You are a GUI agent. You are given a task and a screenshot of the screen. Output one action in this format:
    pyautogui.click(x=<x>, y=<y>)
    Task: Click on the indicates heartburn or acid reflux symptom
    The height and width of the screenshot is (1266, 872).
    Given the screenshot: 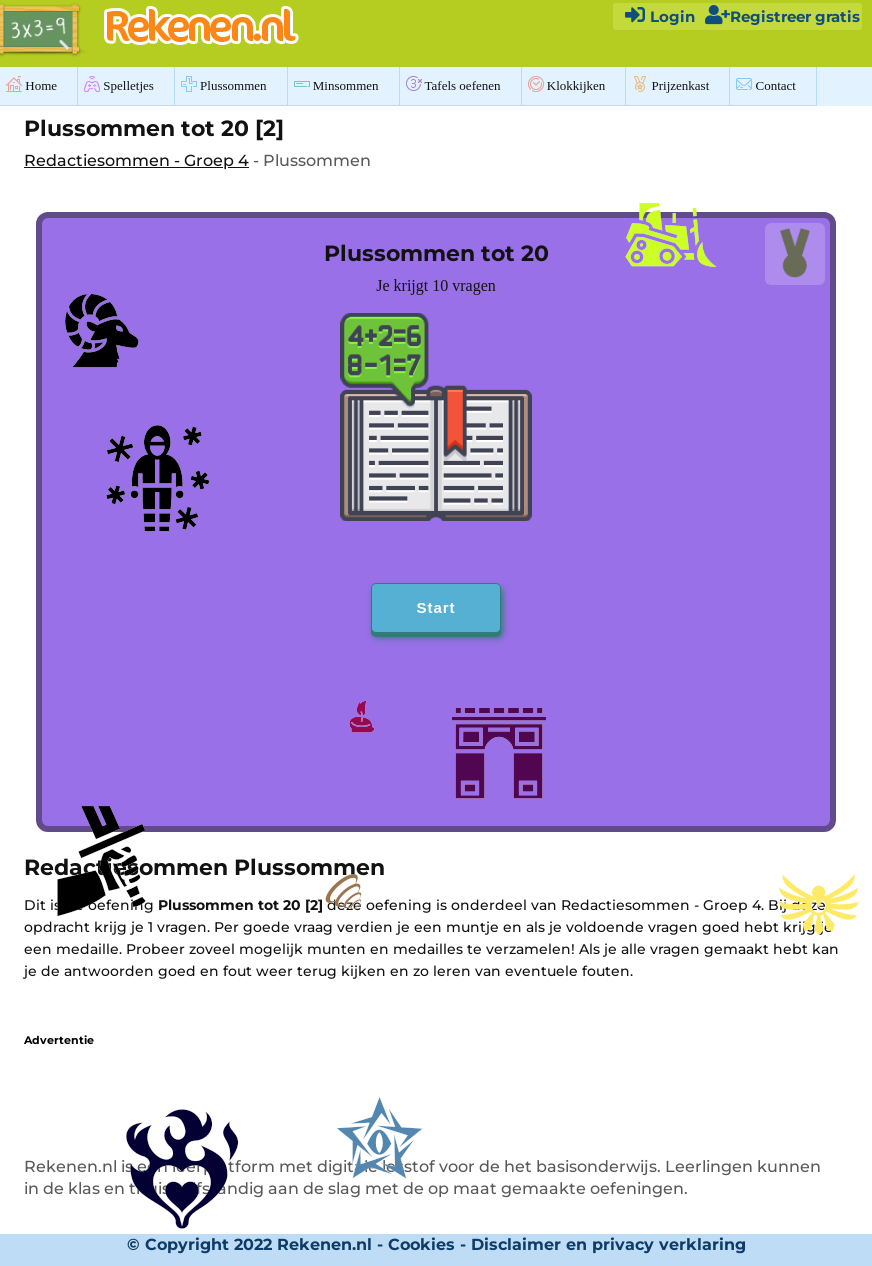 What is the action you would take?
    pyautogui.click(x=179, y=1168)
    